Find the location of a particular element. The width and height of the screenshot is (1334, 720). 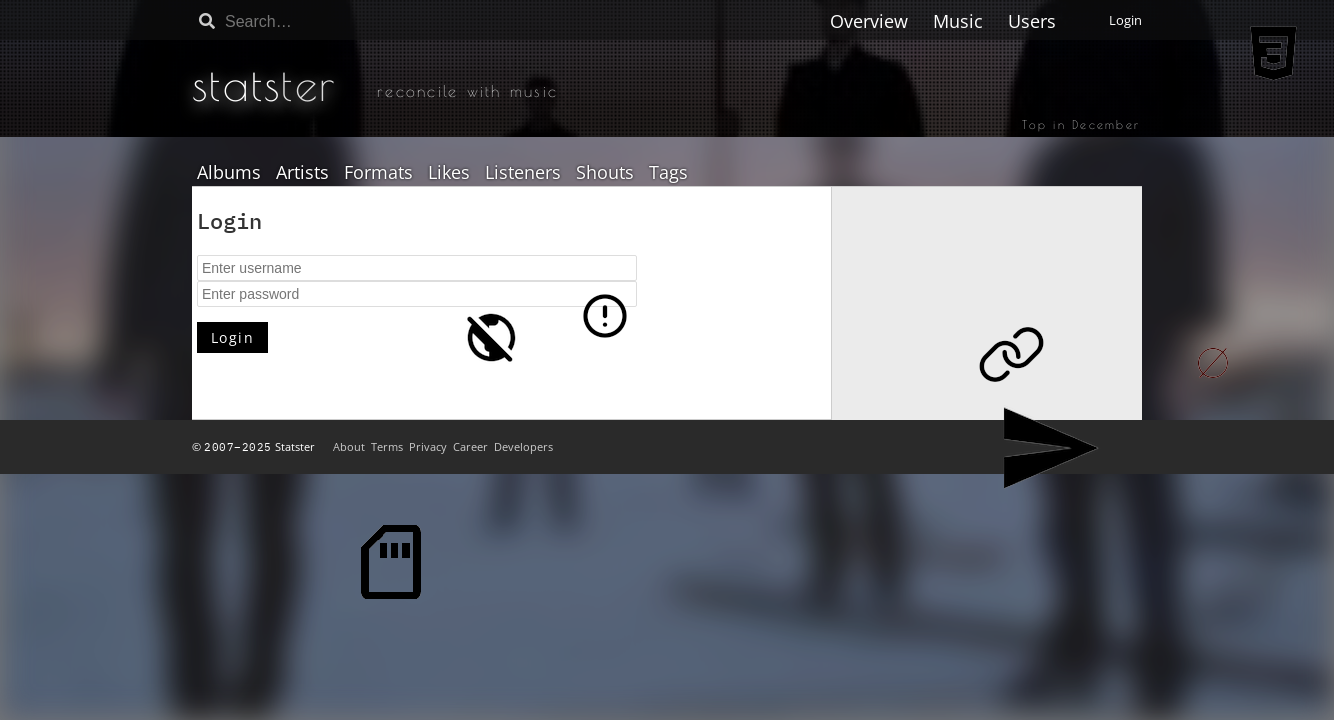

send a message or form is located at coordinates (1049, 448).